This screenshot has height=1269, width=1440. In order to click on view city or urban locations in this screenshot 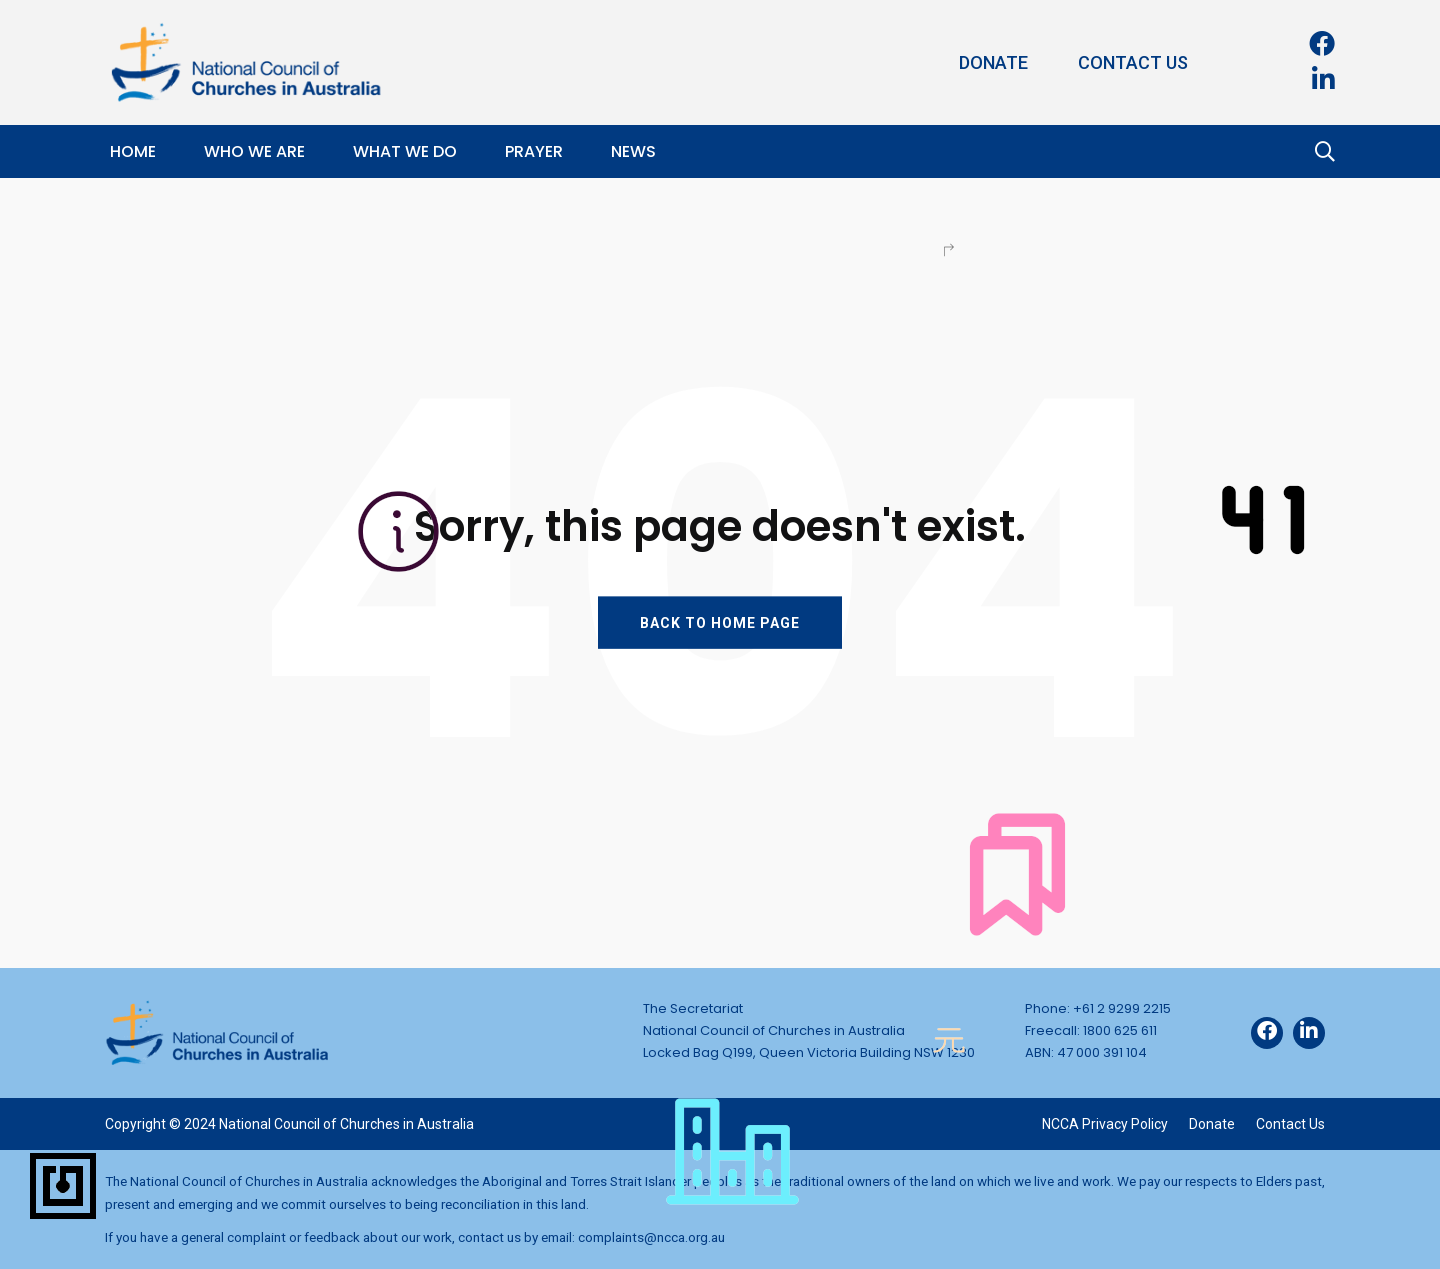, I will do `click(732, 1151)`.